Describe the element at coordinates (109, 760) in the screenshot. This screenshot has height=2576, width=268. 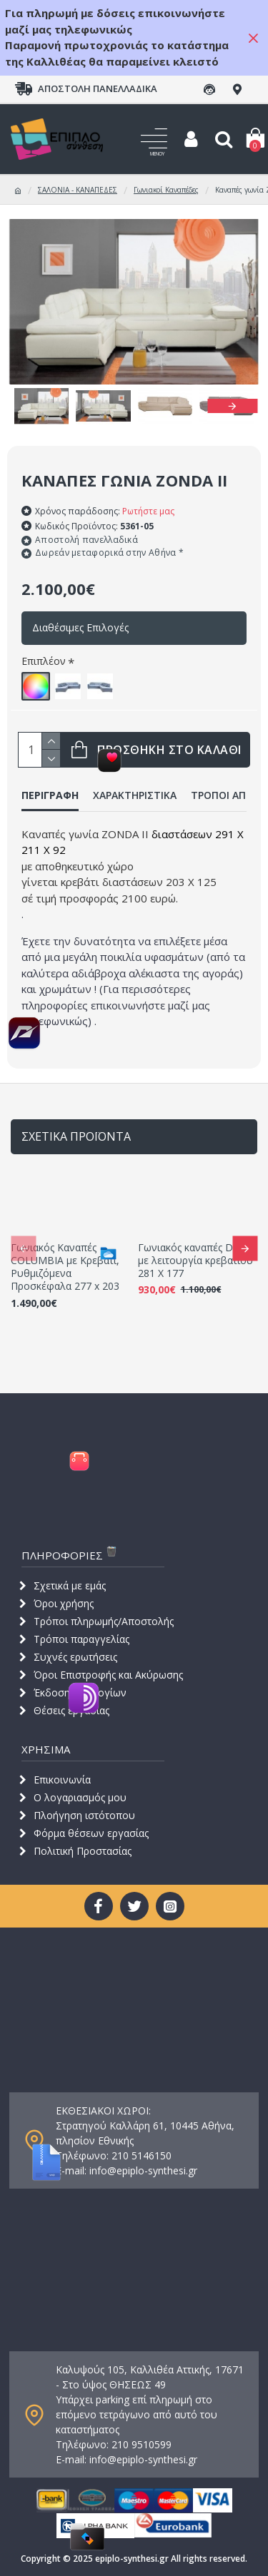
I see `open the health app` at that location.